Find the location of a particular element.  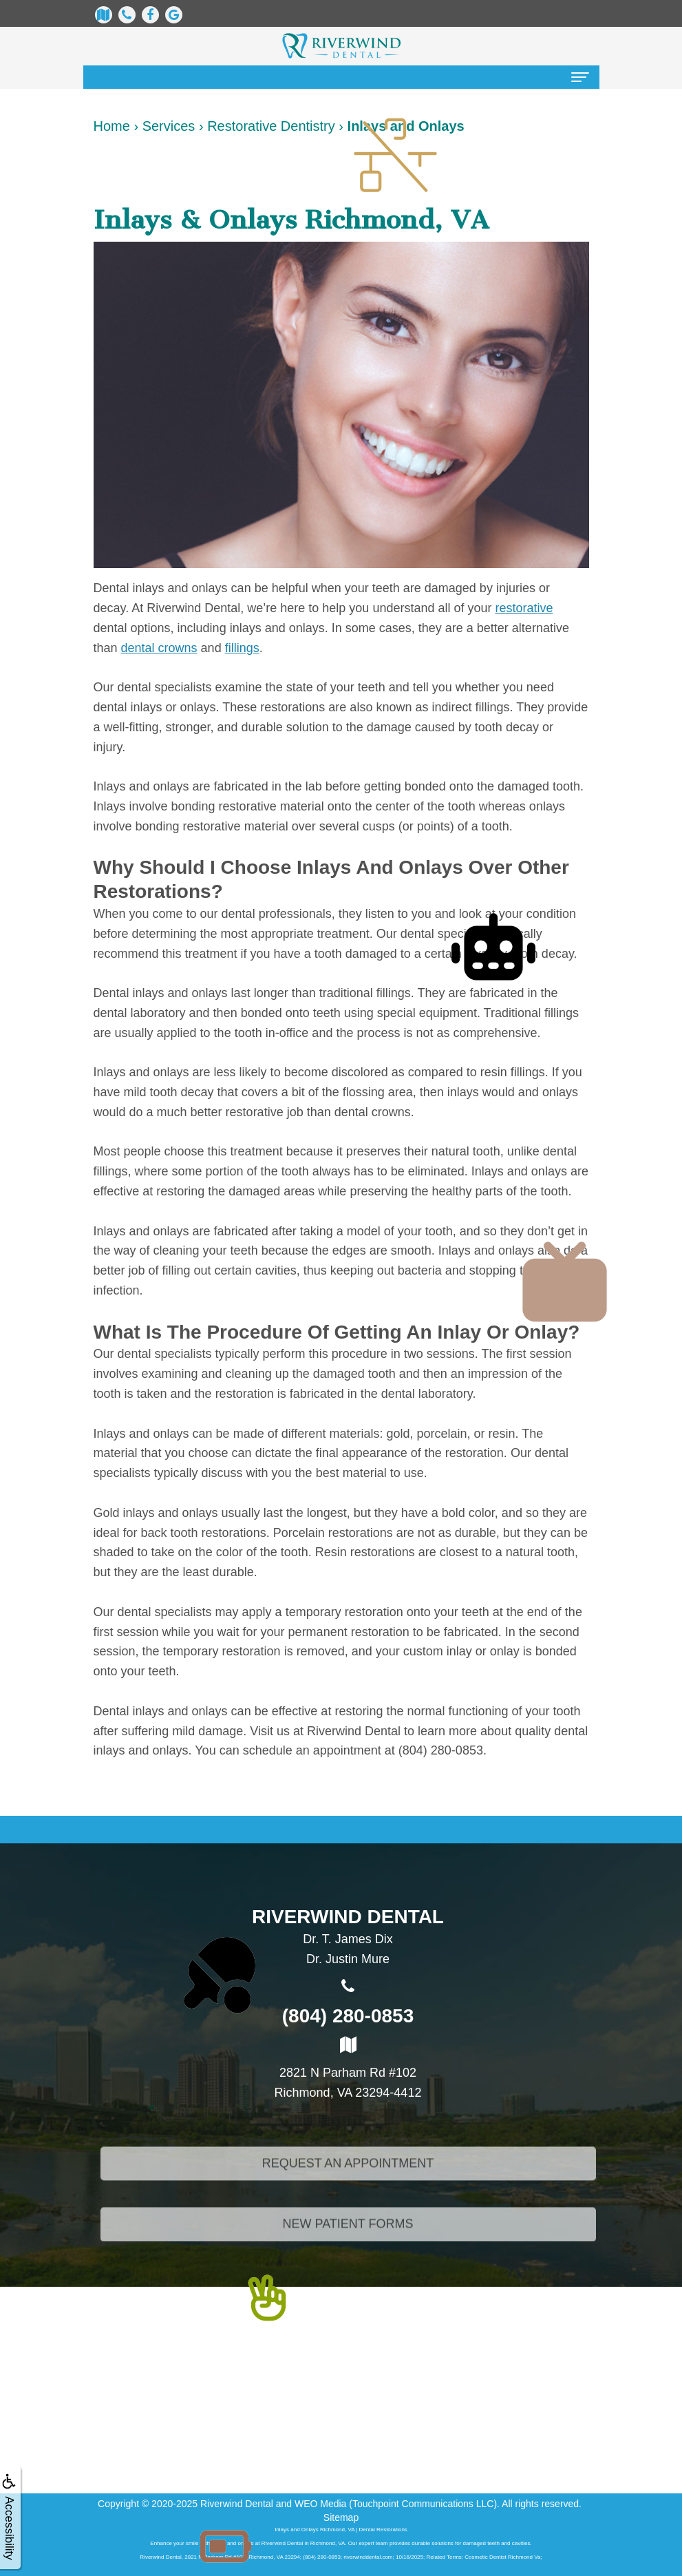

access ping pong or table tennis games is located at coordinates (220, 1973).